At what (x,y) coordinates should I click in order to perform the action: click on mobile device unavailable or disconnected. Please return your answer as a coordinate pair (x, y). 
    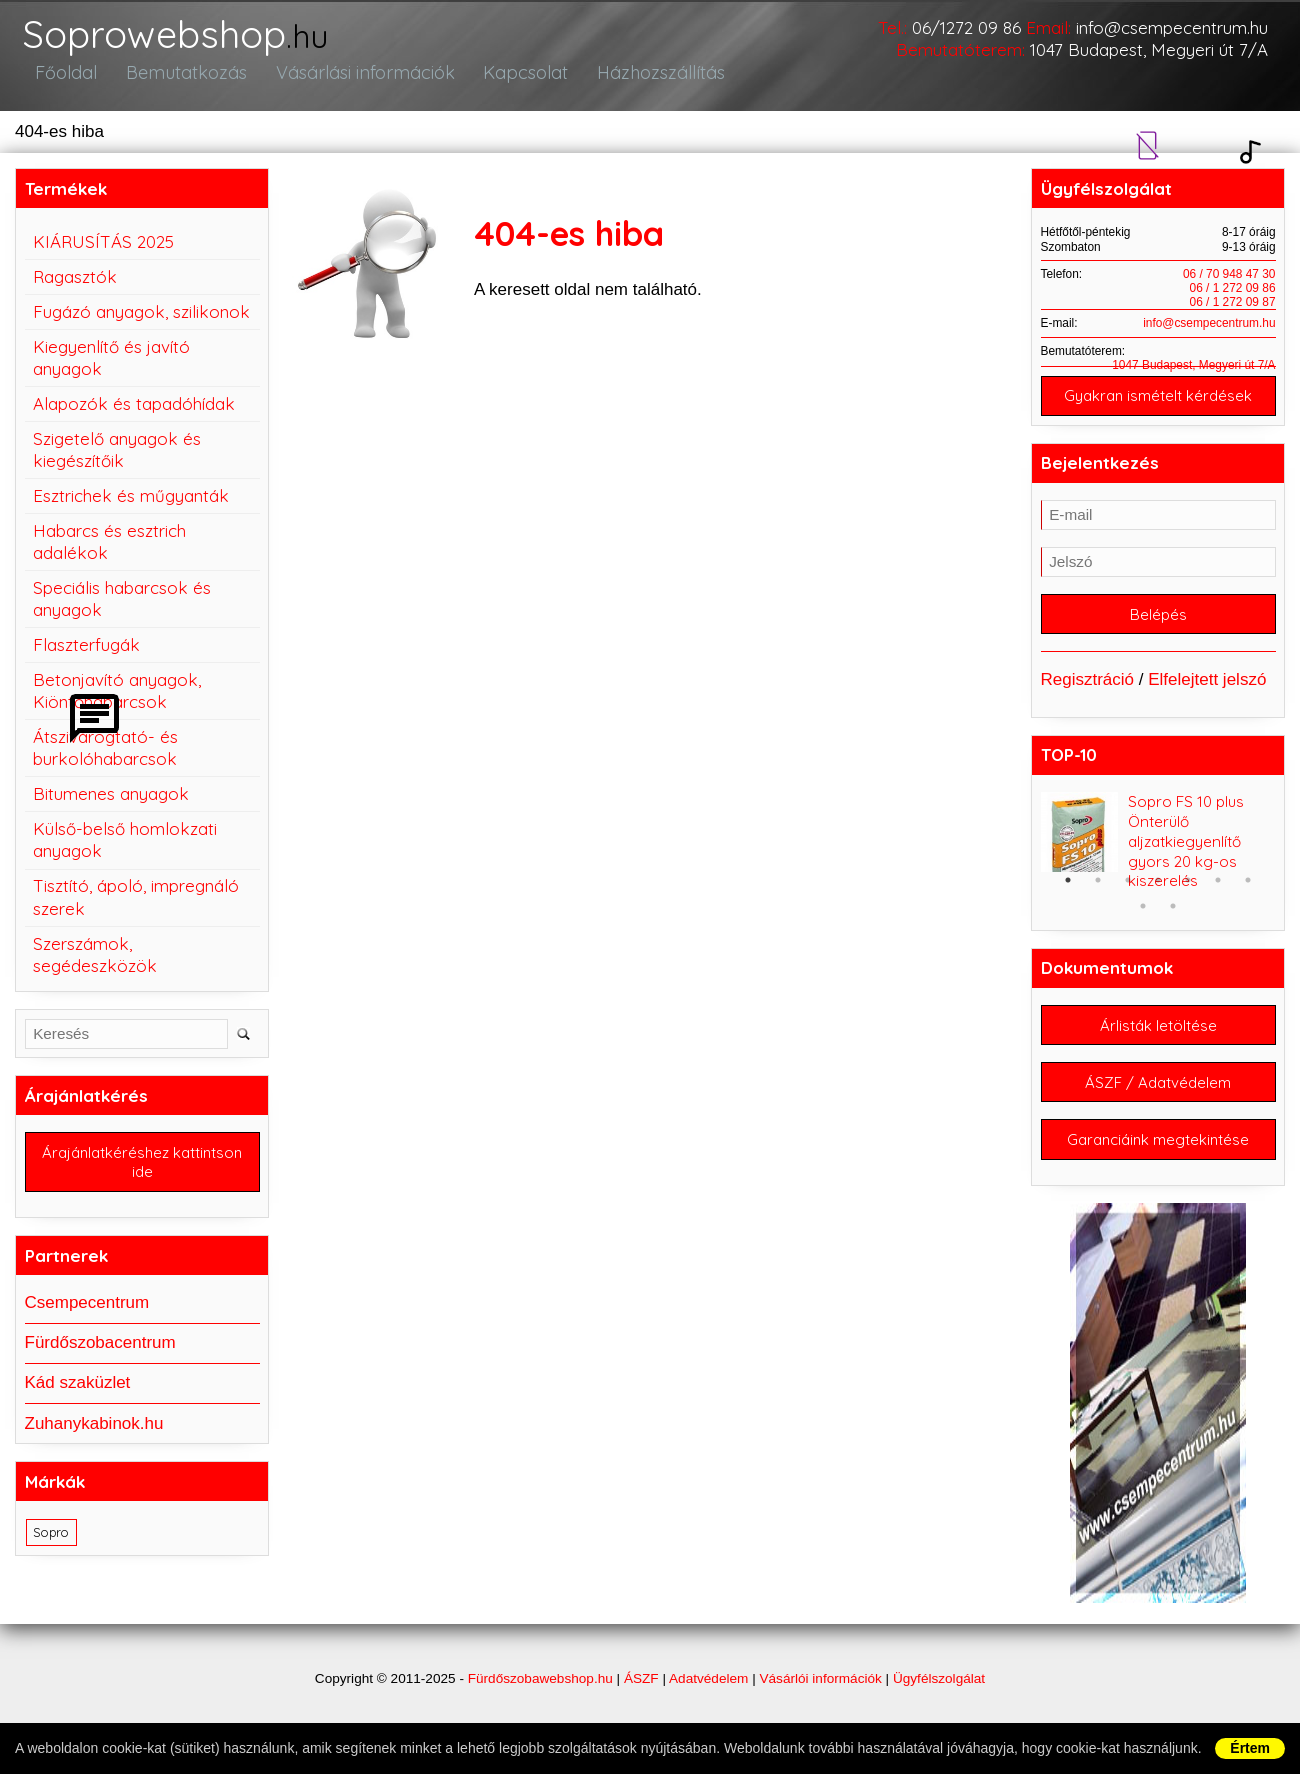
    Looking at the image, I should click on (1147, 145).